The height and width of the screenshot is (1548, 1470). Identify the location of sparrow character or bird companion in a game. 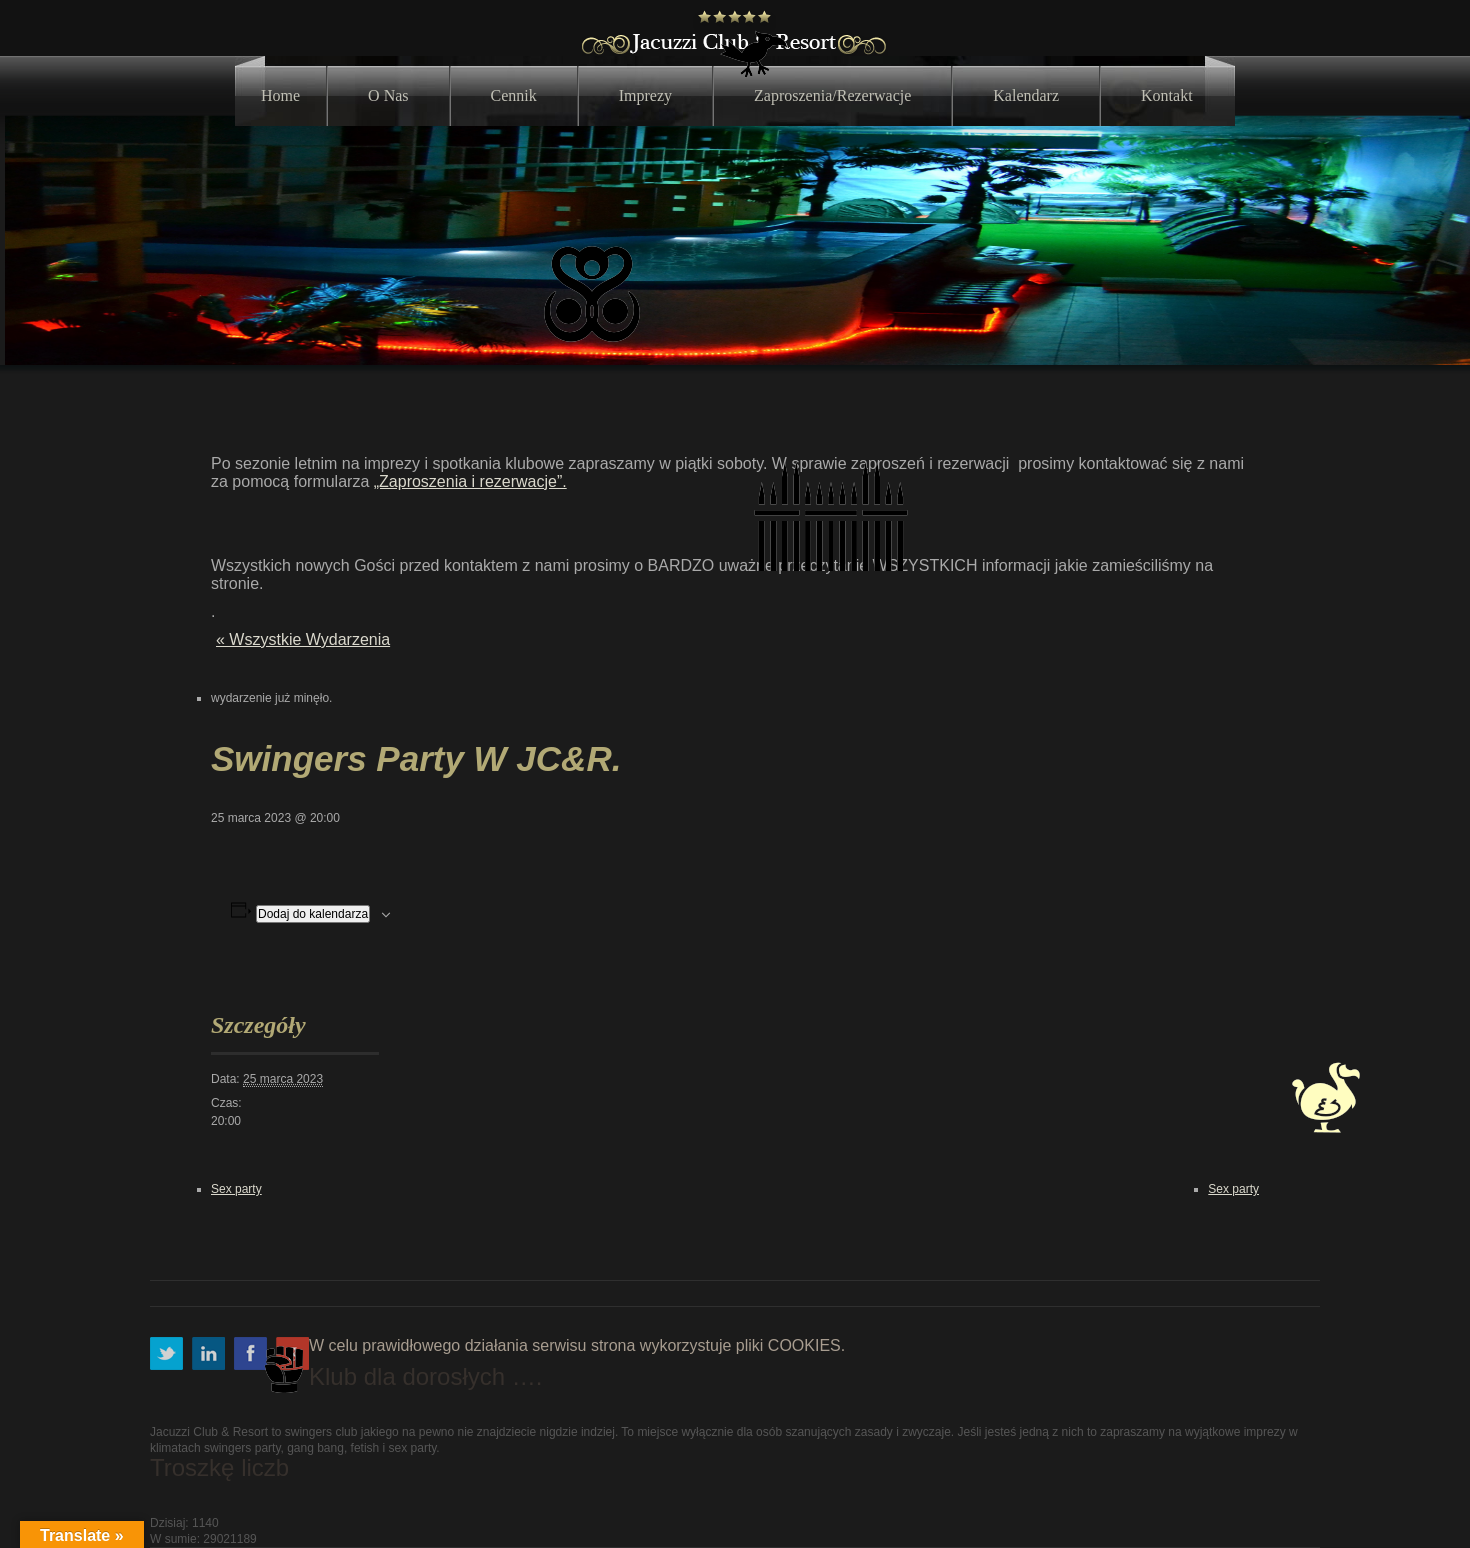
(753, 53).